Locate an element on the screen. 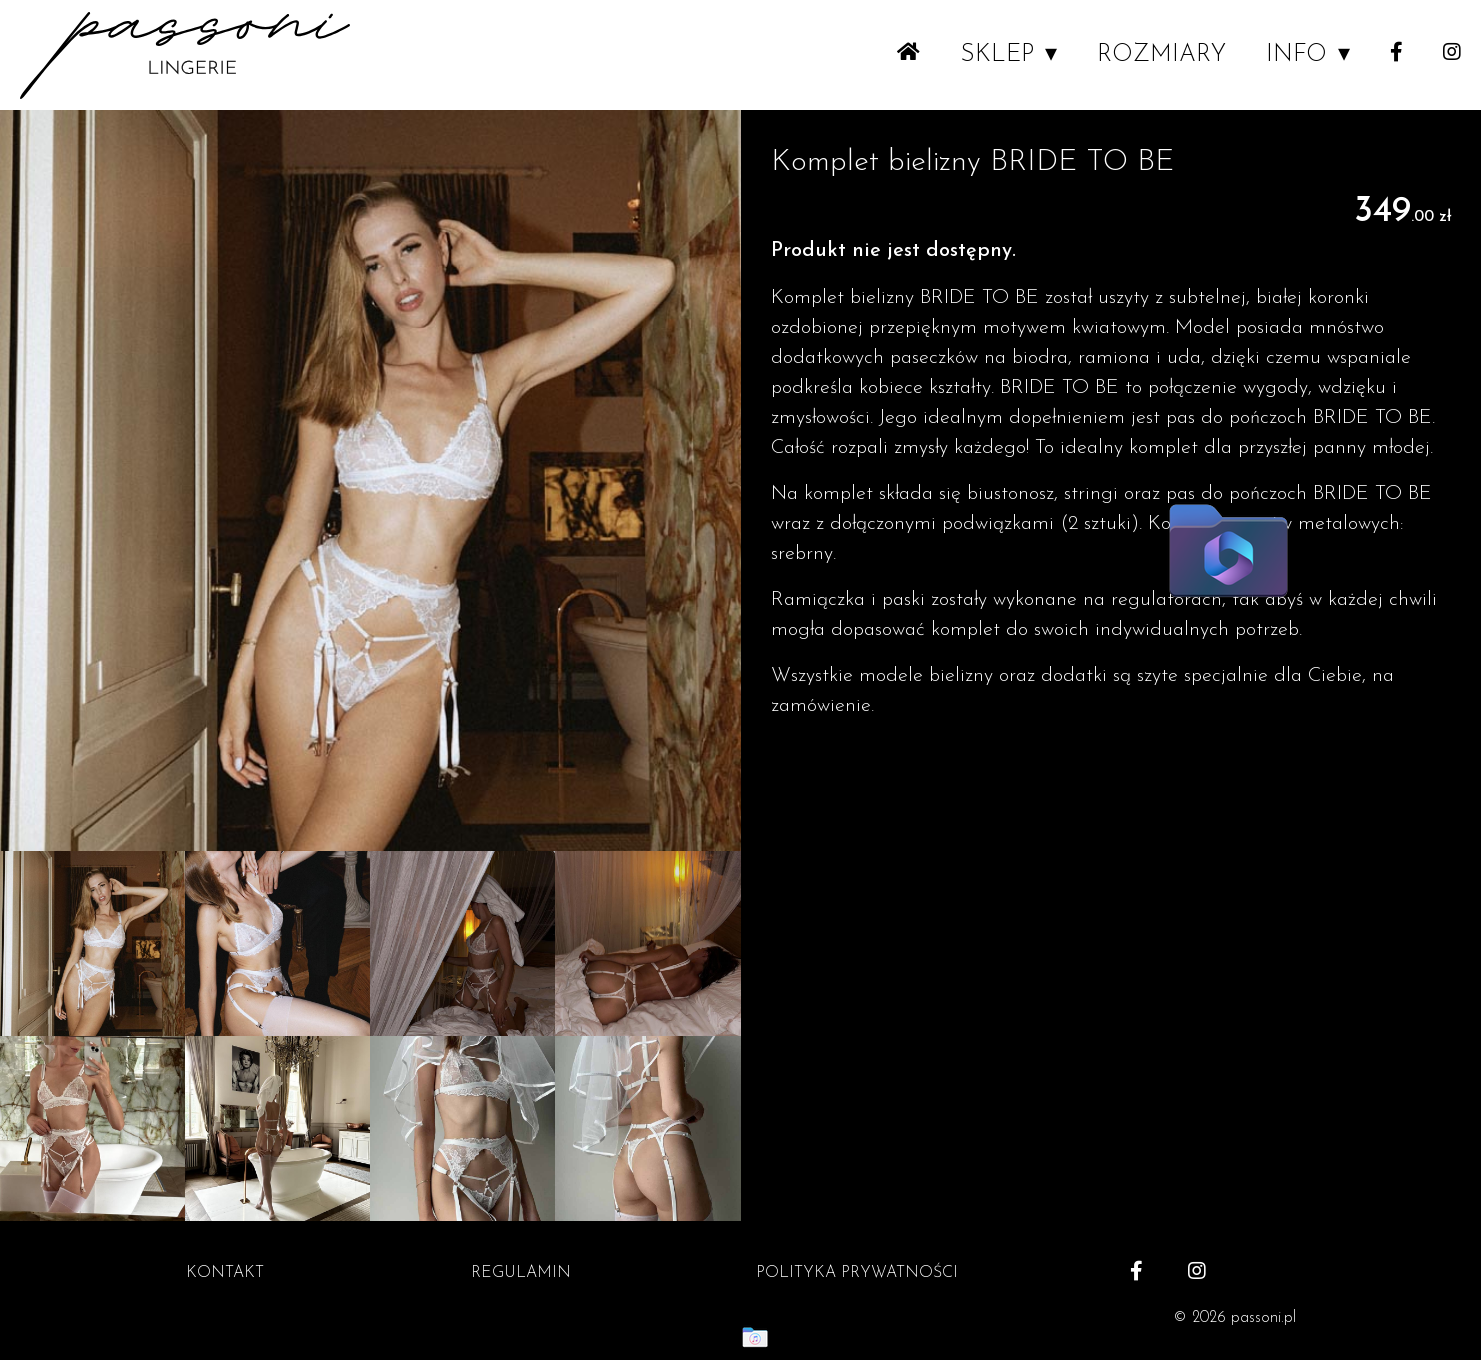 This screenshot has width=1481, height=1360. open folder containing apple music files is located at coordinates (755, 1338).